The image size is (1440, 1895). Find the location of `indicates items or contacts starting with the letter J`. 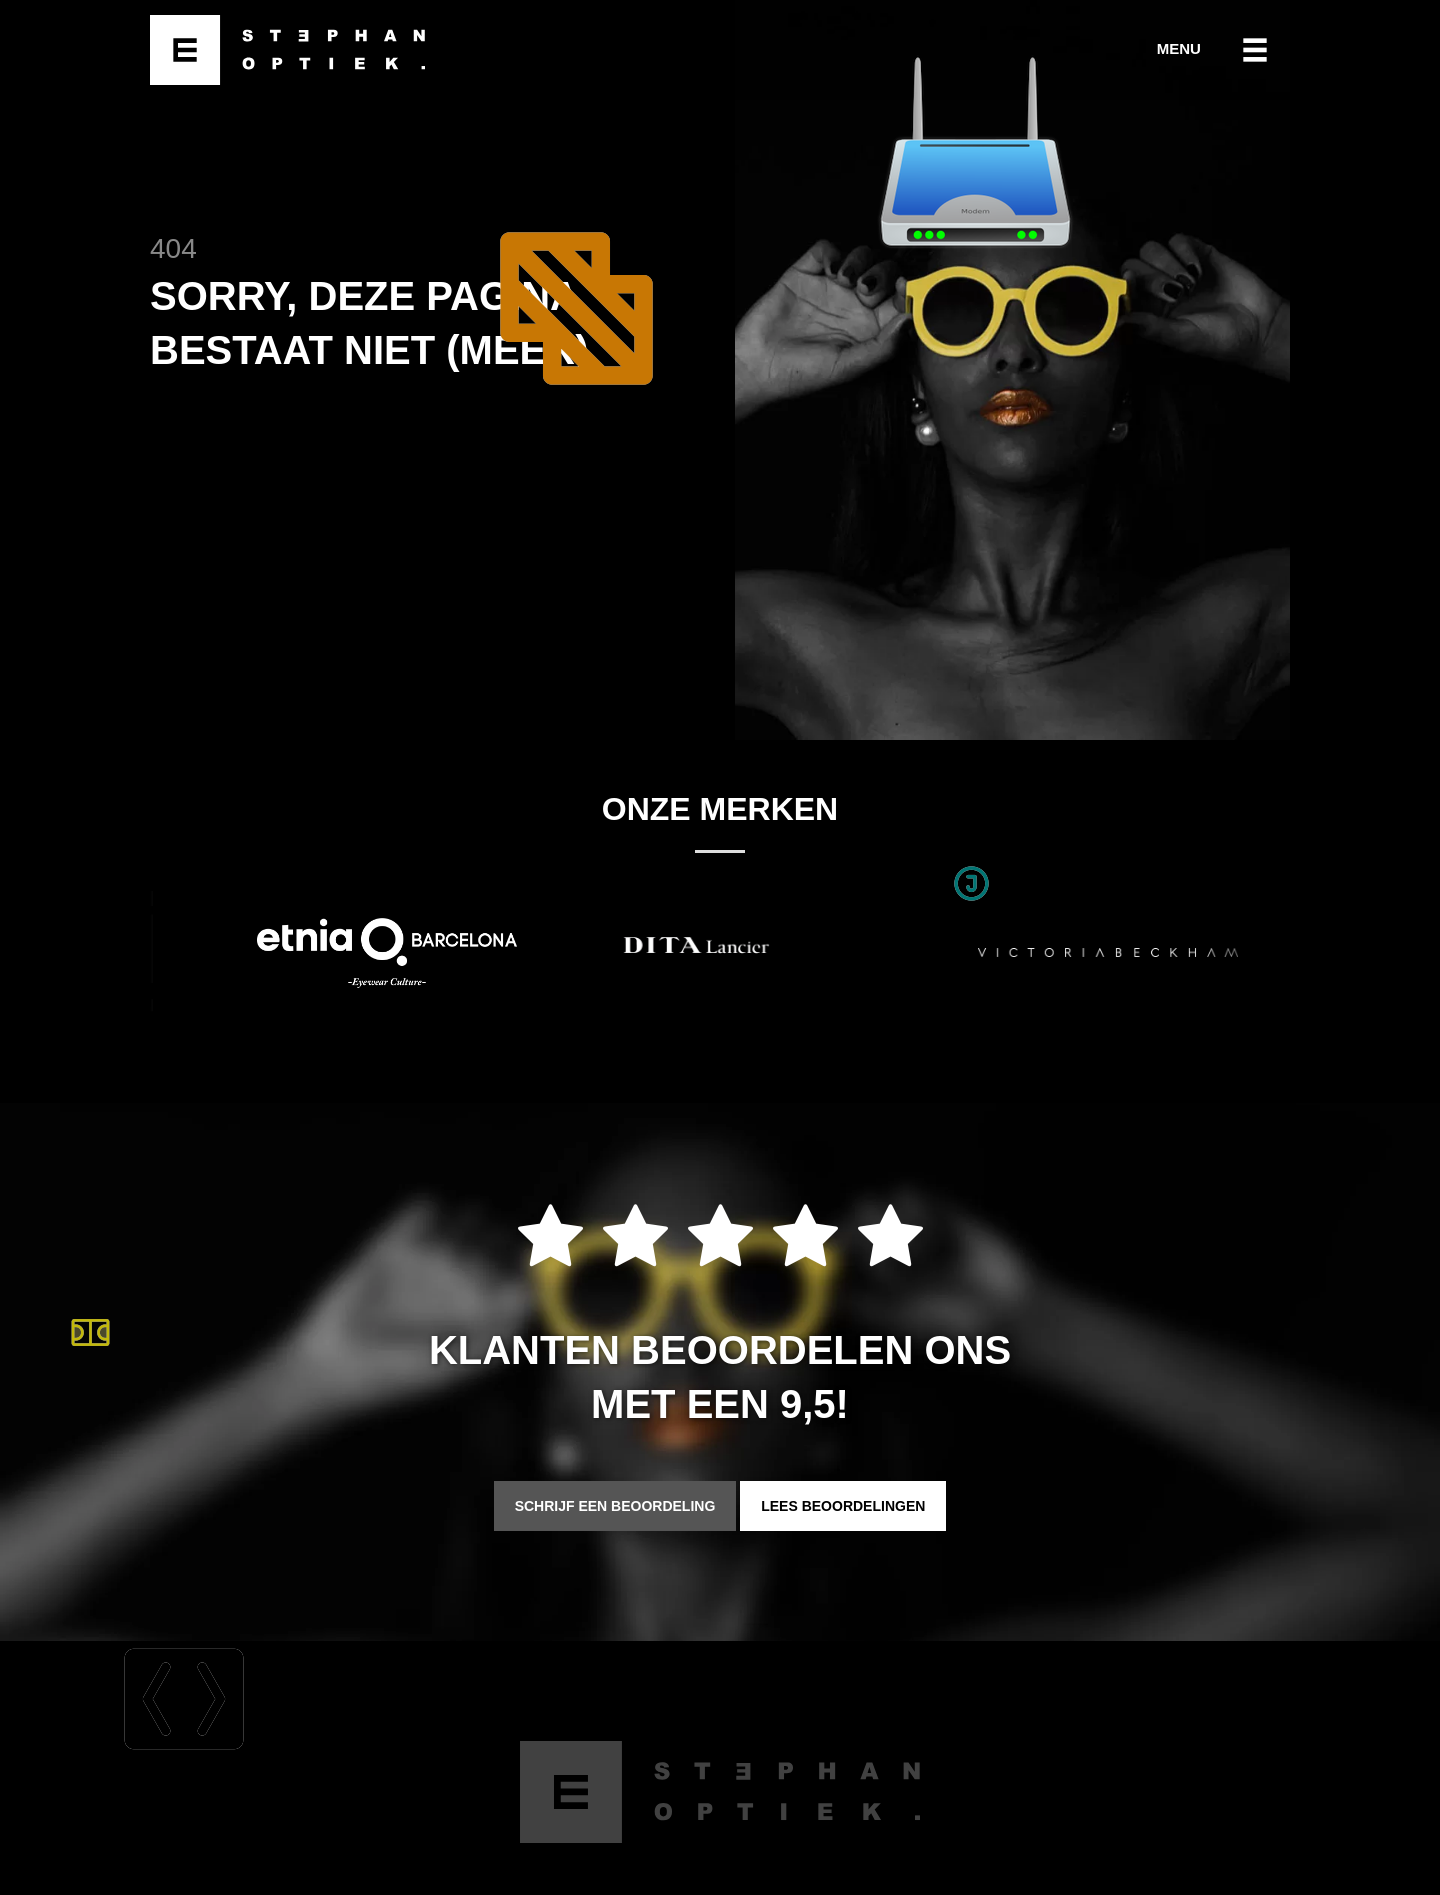

indicates items or contacts starting with the letter J is located at coordinates (971, 883).